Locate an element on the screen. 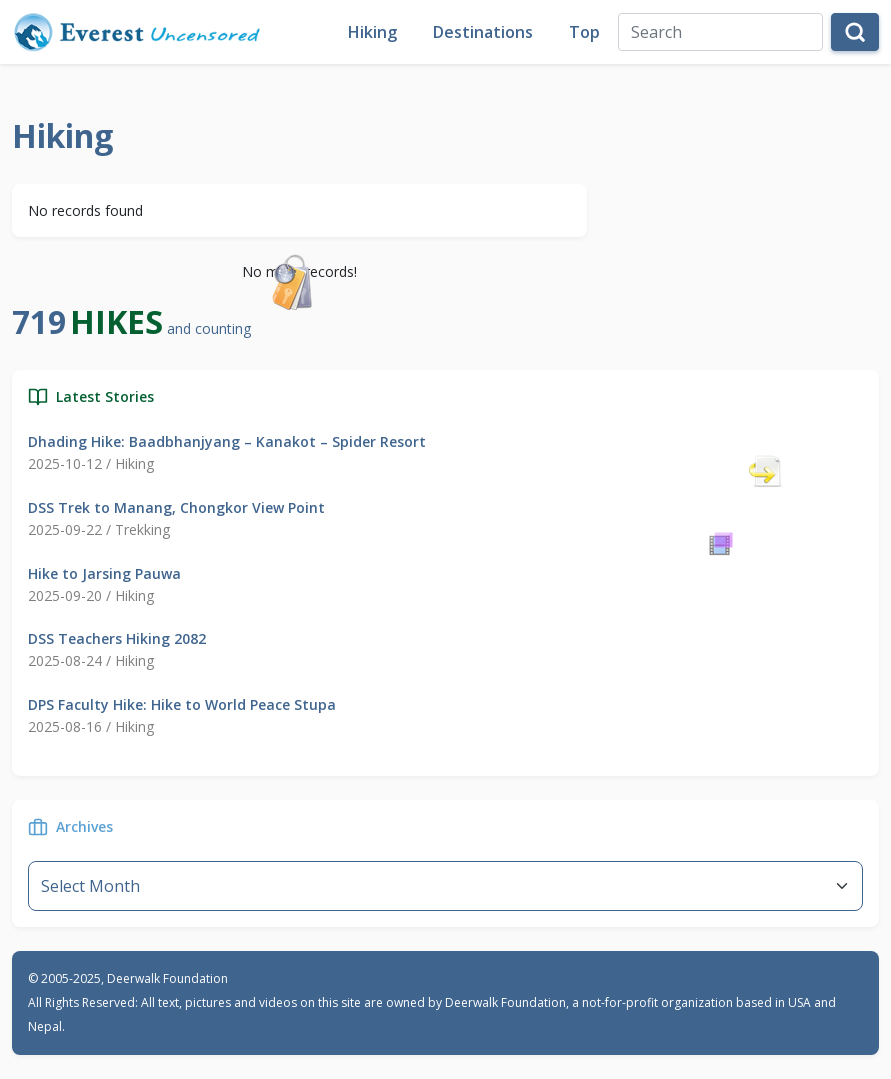 This screenshot has width=891, height=1079. manage single sign-on credentials and authentication is located at coordinates (292, 282).